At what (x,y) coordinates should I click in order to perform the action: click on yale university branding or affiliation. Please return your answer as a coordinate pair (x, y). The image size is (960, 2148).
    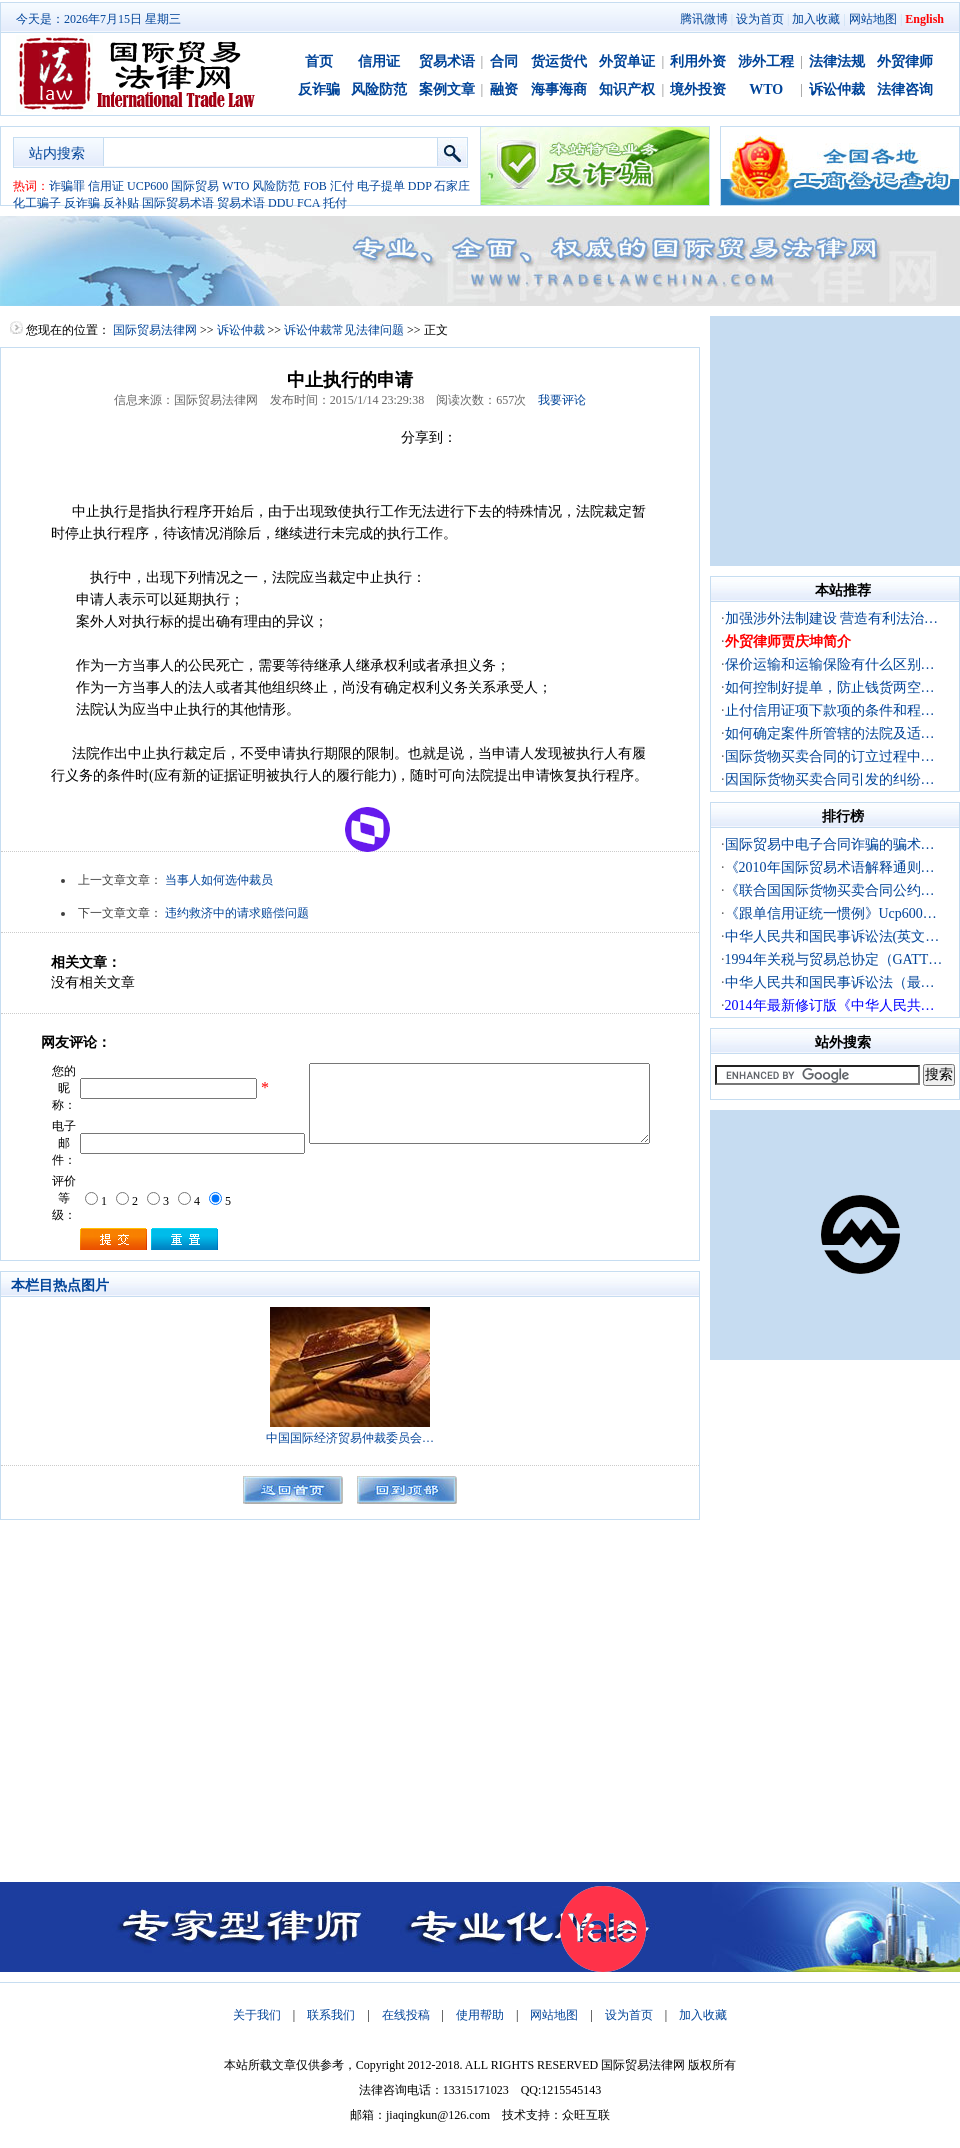
    Looking at the image, I should click on (603, 1929).